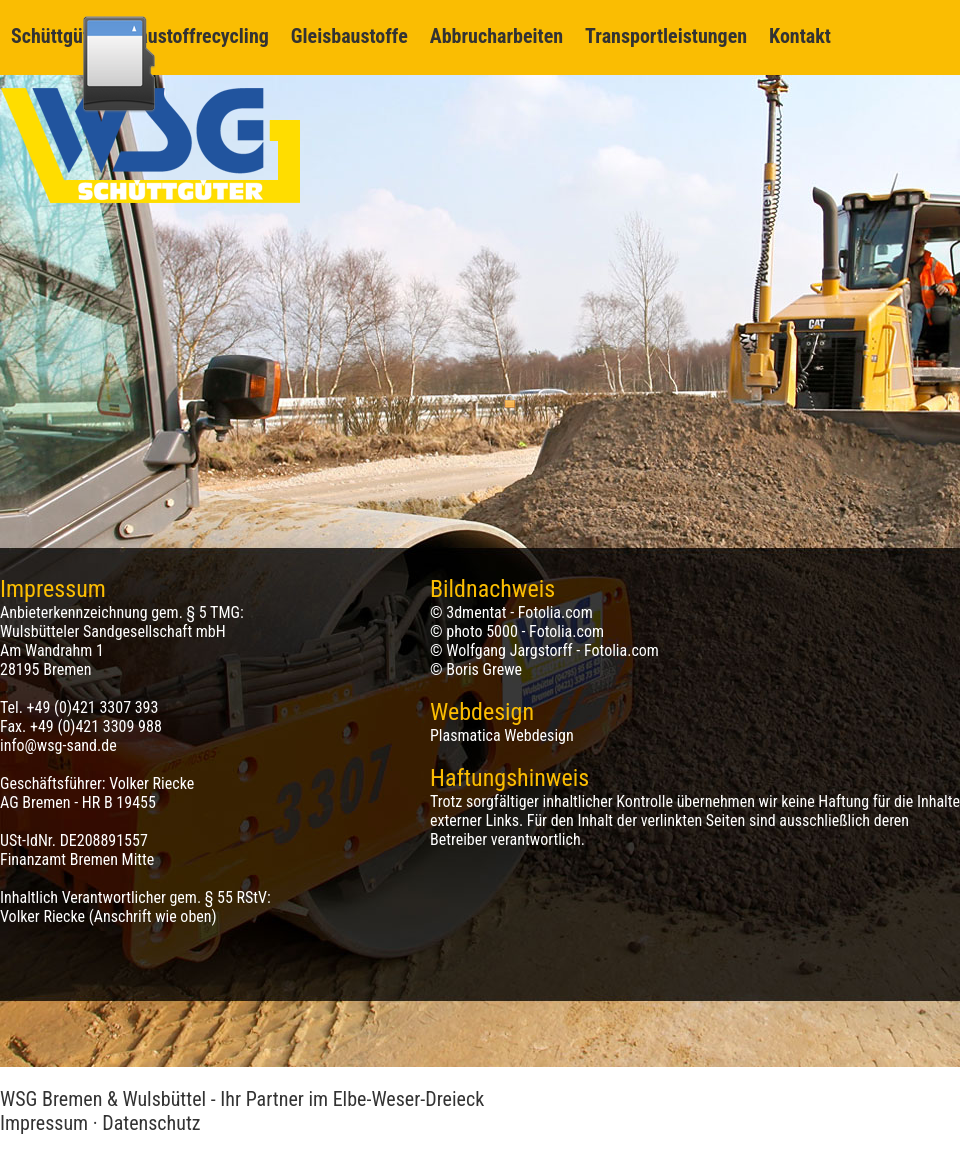 This screenshot has height=1155, width=960. Describe the element at coordinates (510, 401) in the screenshot. I see `indicates a locked or protected item` at that location.